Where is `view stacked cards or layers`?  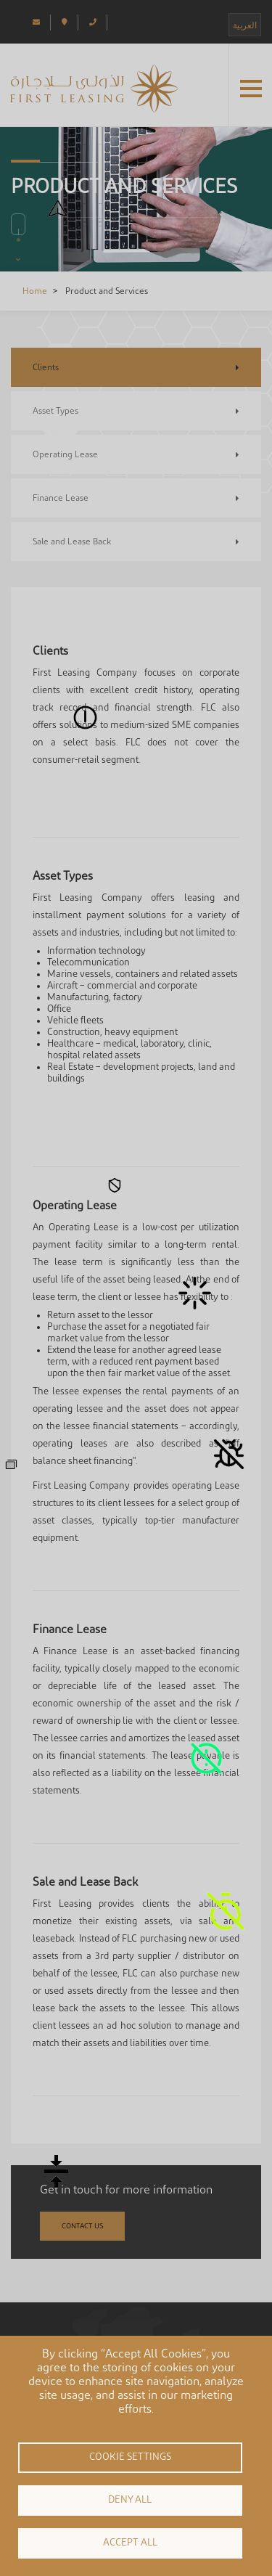
view stacked cards or layers is located at coordinates (11, 1464).